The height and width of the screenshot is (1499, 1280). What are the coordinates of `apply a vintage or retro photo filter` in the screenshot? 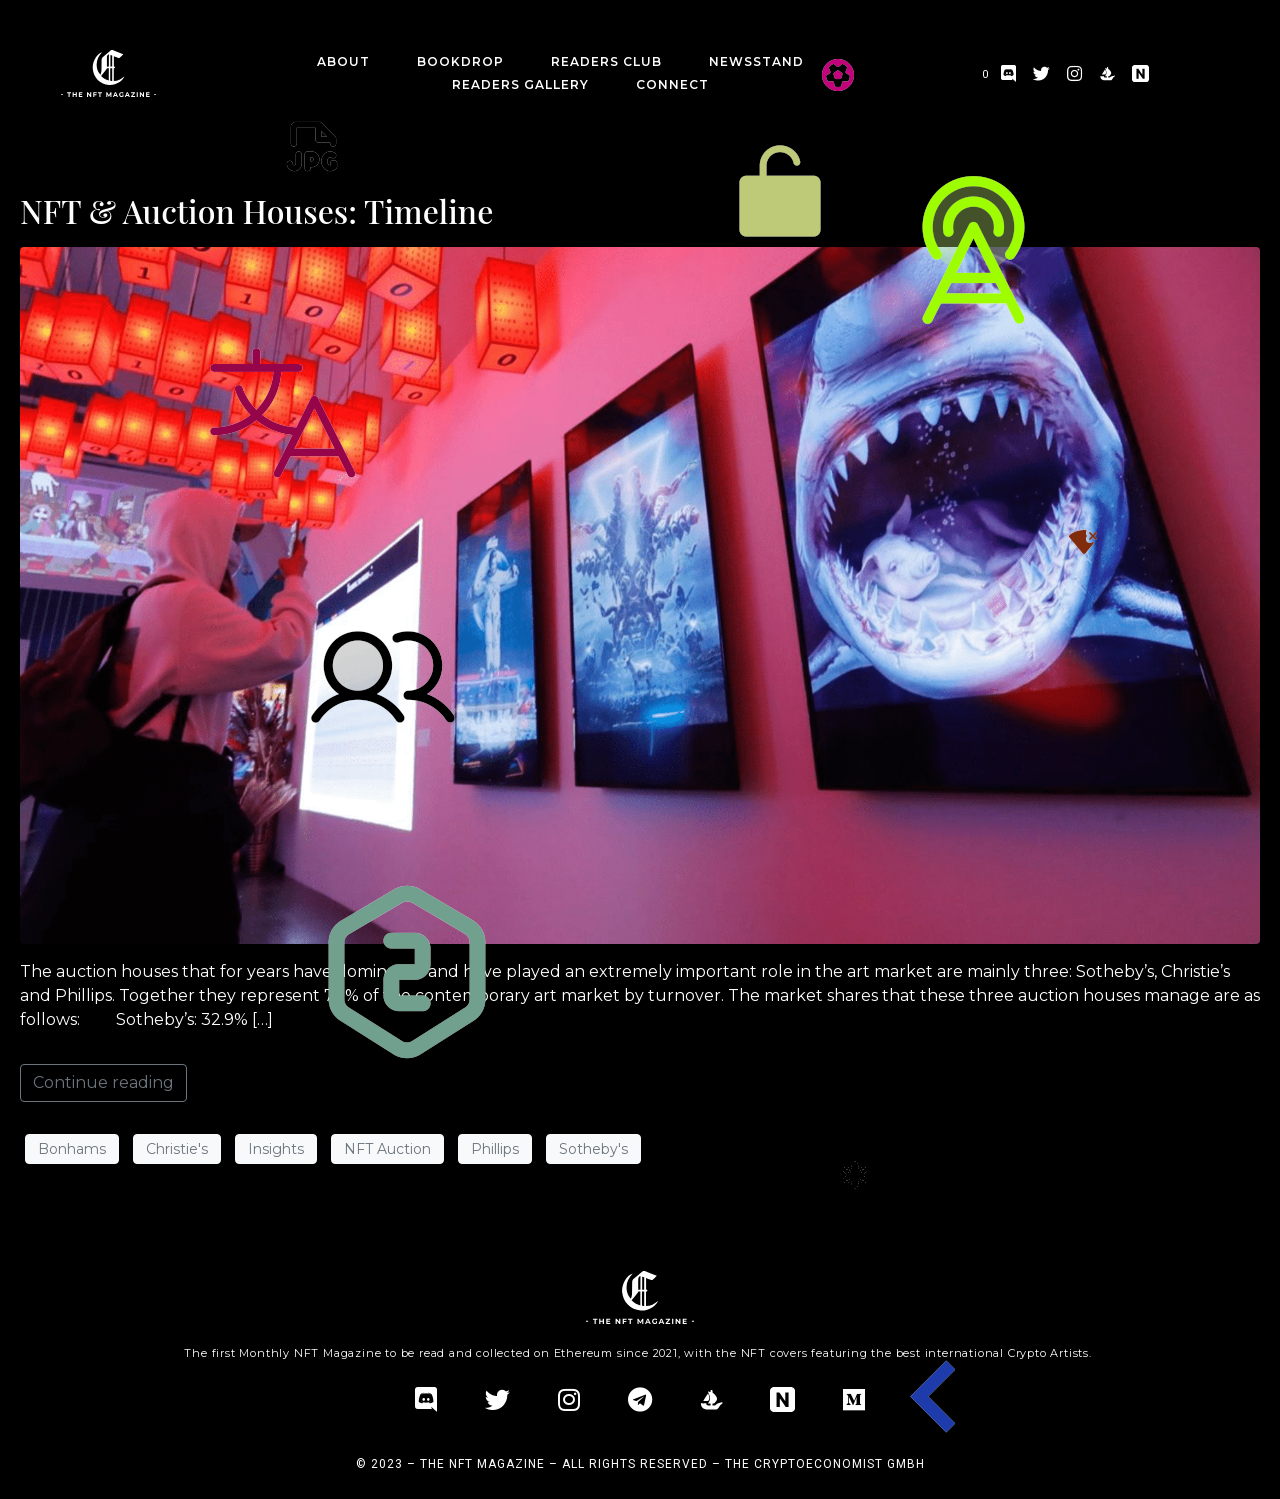 It's located at (855, 1175).